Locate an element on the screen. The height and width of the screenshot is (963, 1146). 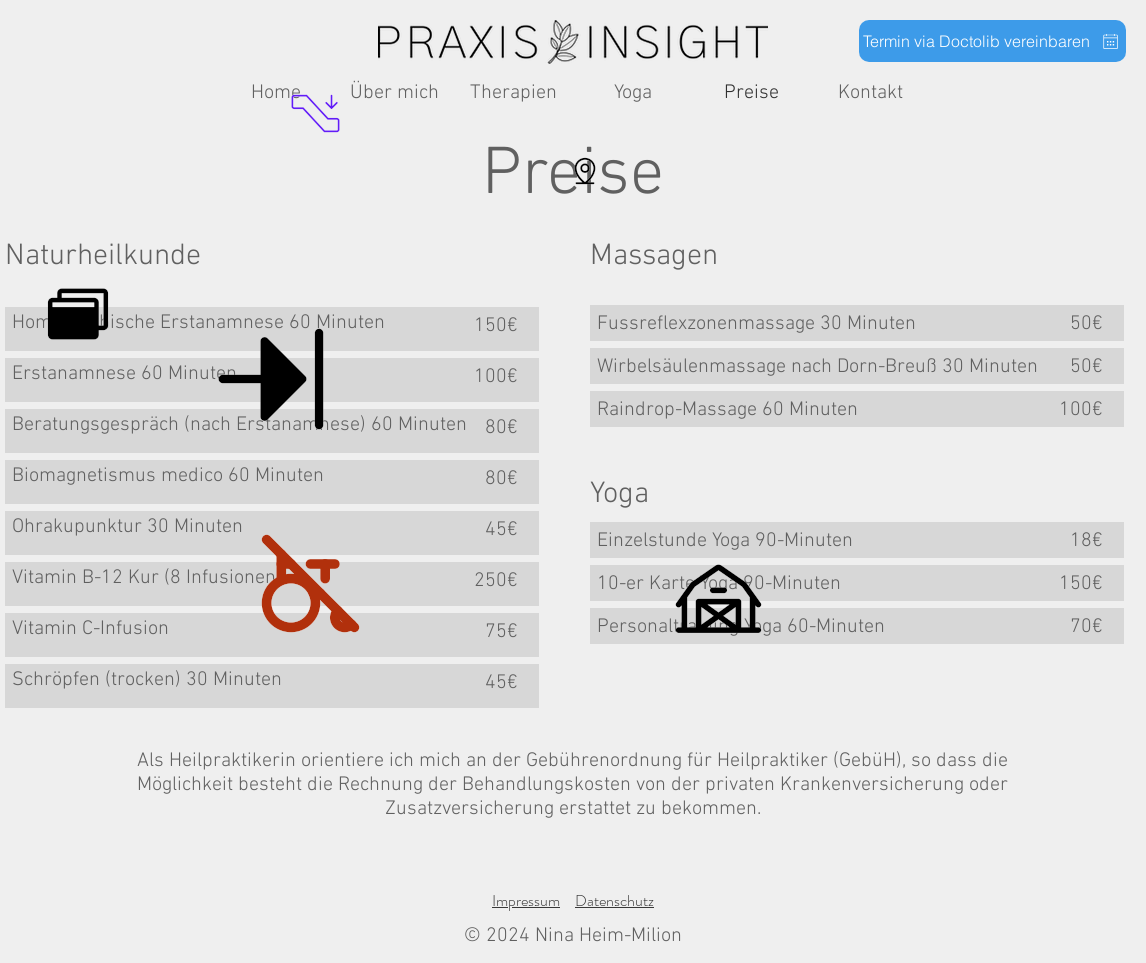
indicates escalator going down is located at coordinates (315, 113).